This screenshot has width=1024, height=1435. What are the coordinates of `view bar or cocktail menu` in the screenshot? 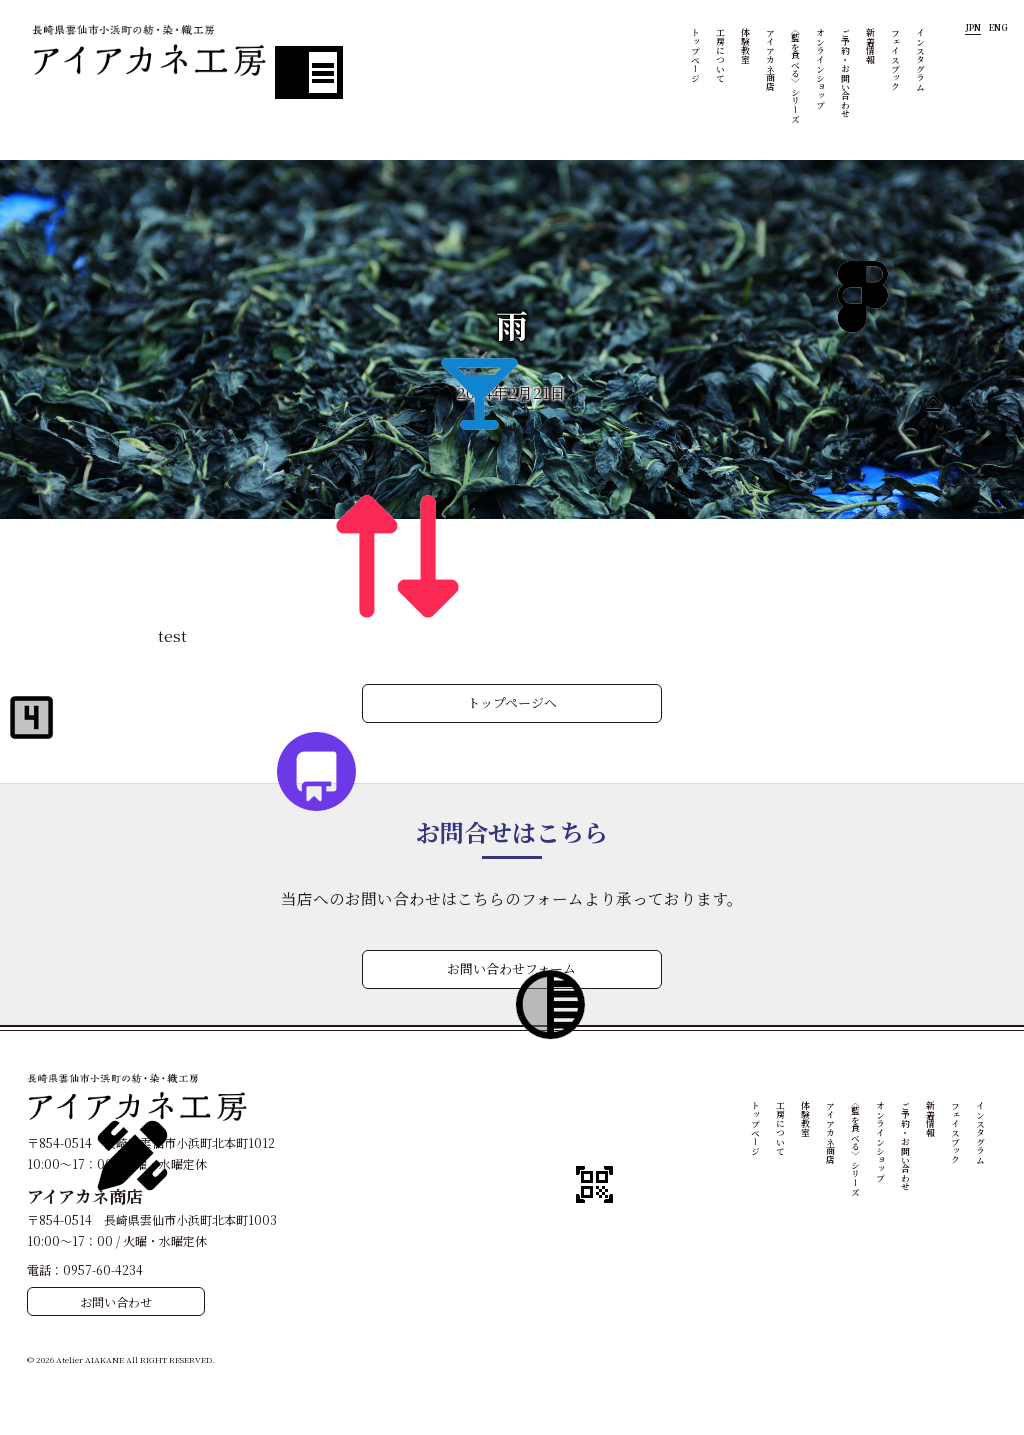 It's located at (479, 391).